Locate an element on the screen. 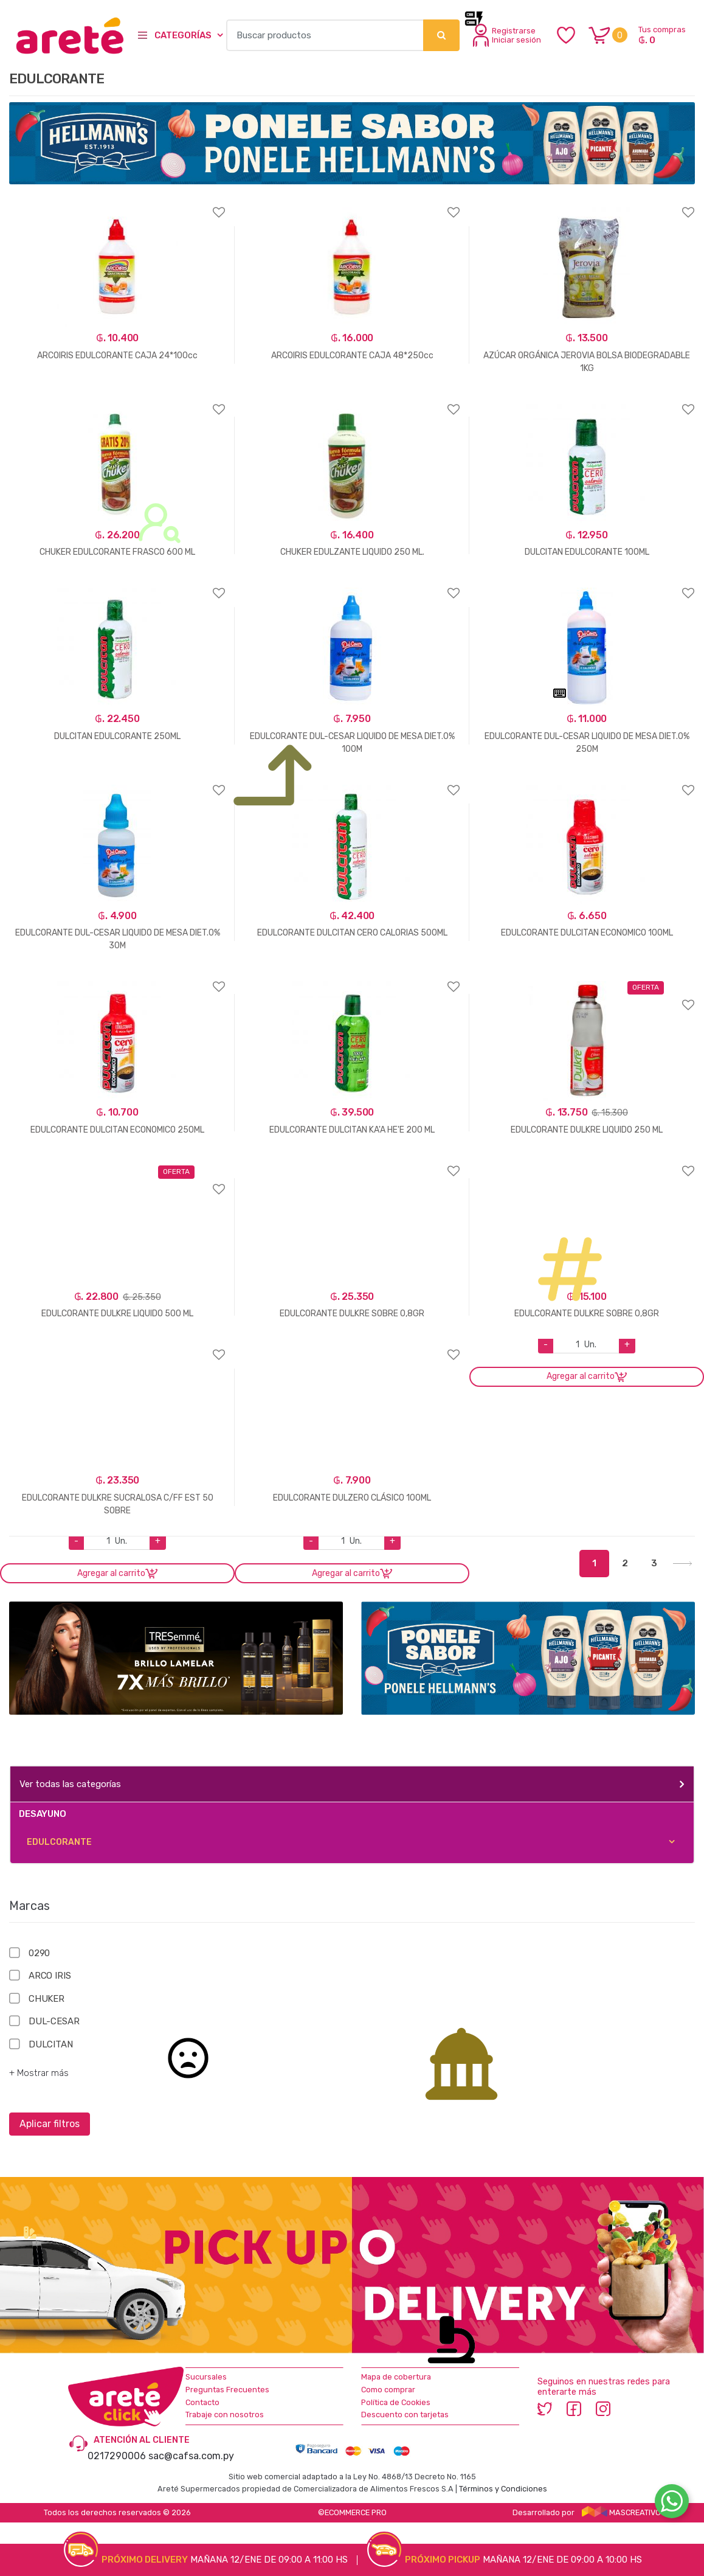 The width and height of the screenshot is (704, 2576). access dynamic form builder is located at coordinates (474, 18).